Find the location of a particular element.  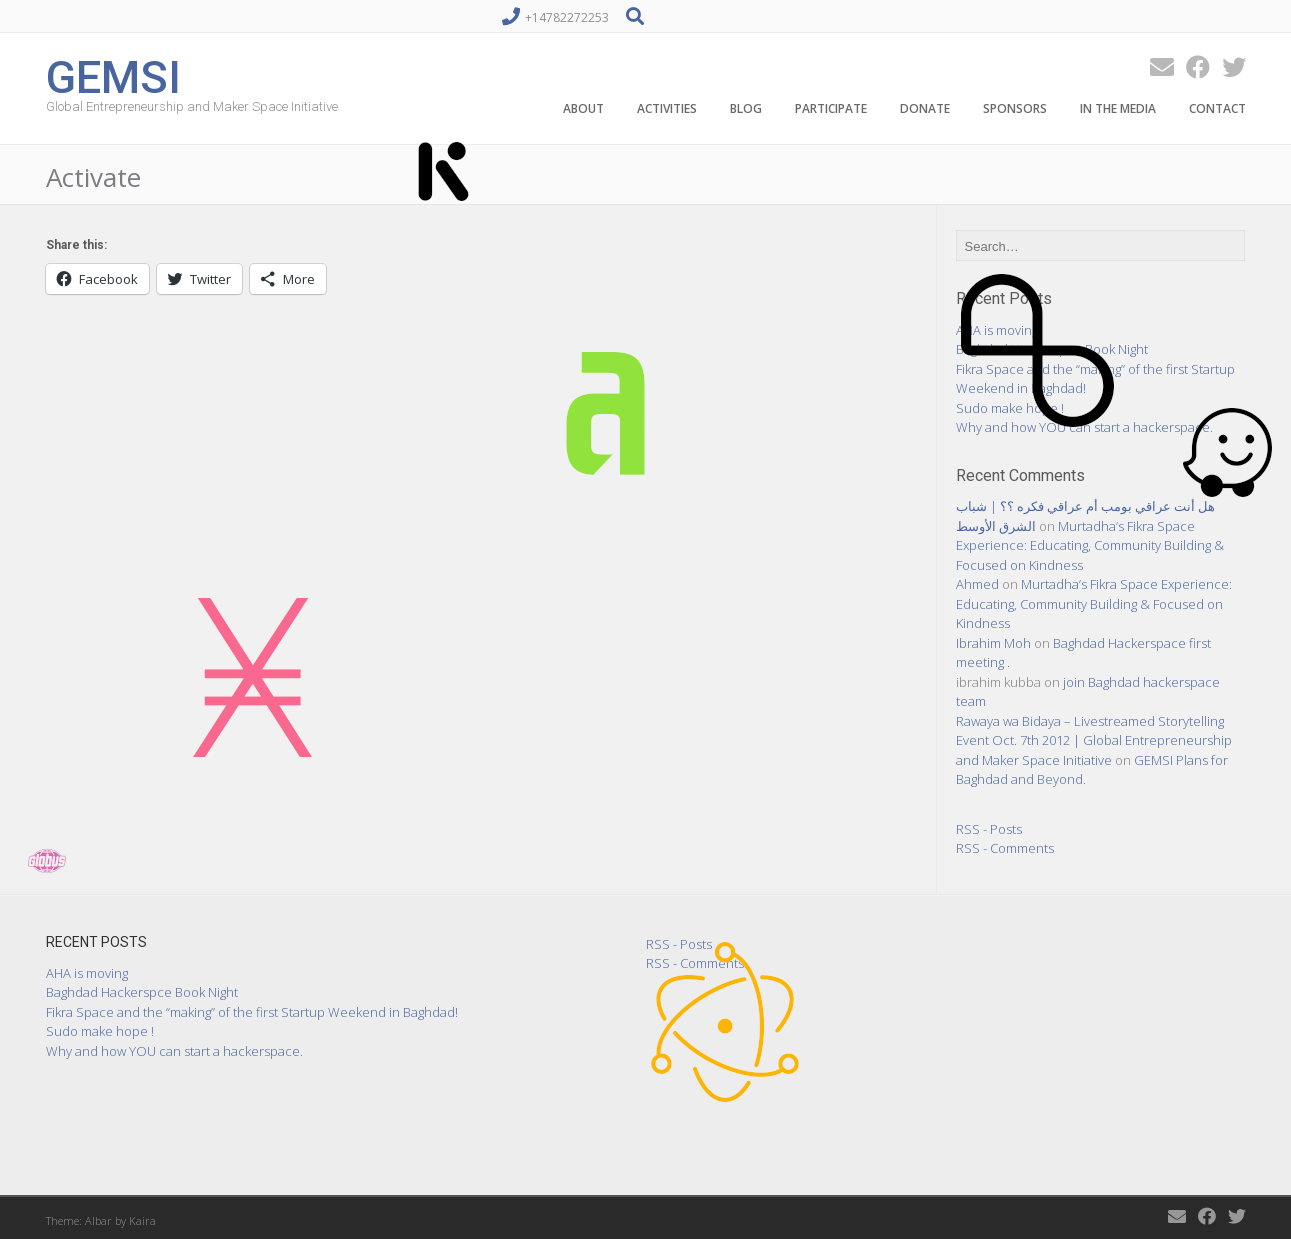

appian brand logo is located at coordinates (605, 413).